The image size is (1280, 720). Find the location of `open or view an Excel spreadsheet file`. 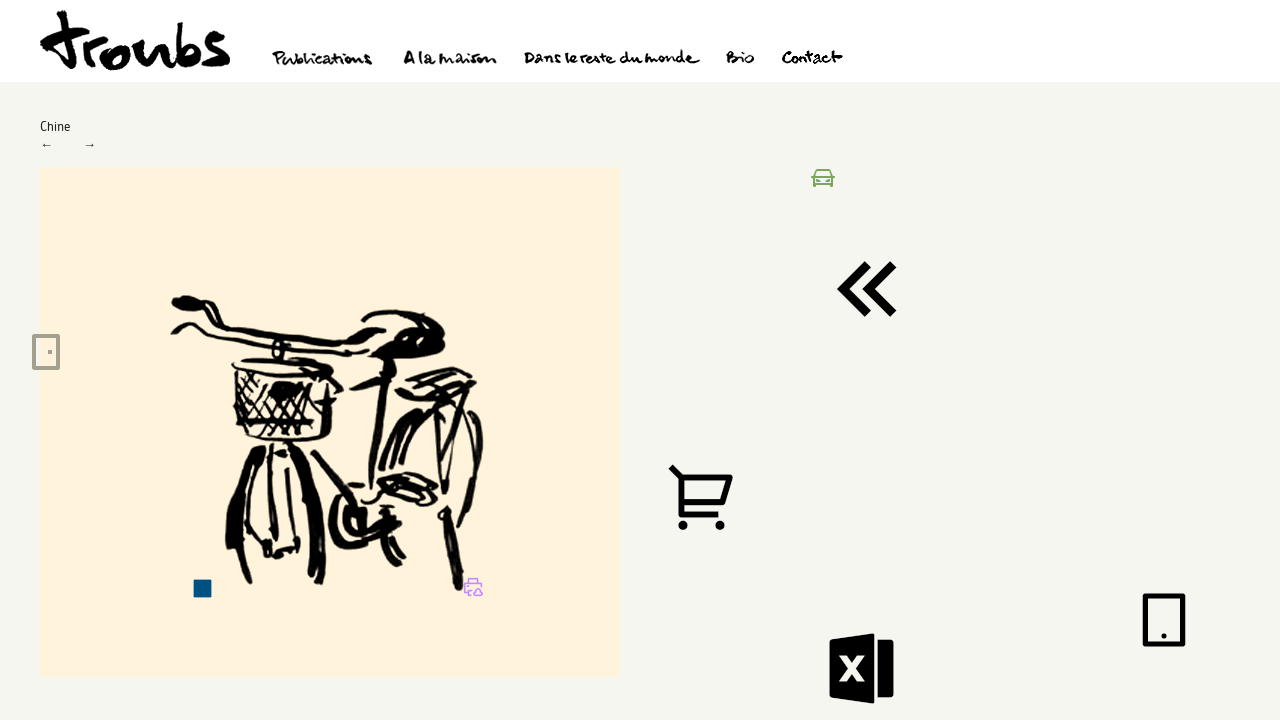

open or view an Excel spreadsheet file is located at coordinates (861, 668).